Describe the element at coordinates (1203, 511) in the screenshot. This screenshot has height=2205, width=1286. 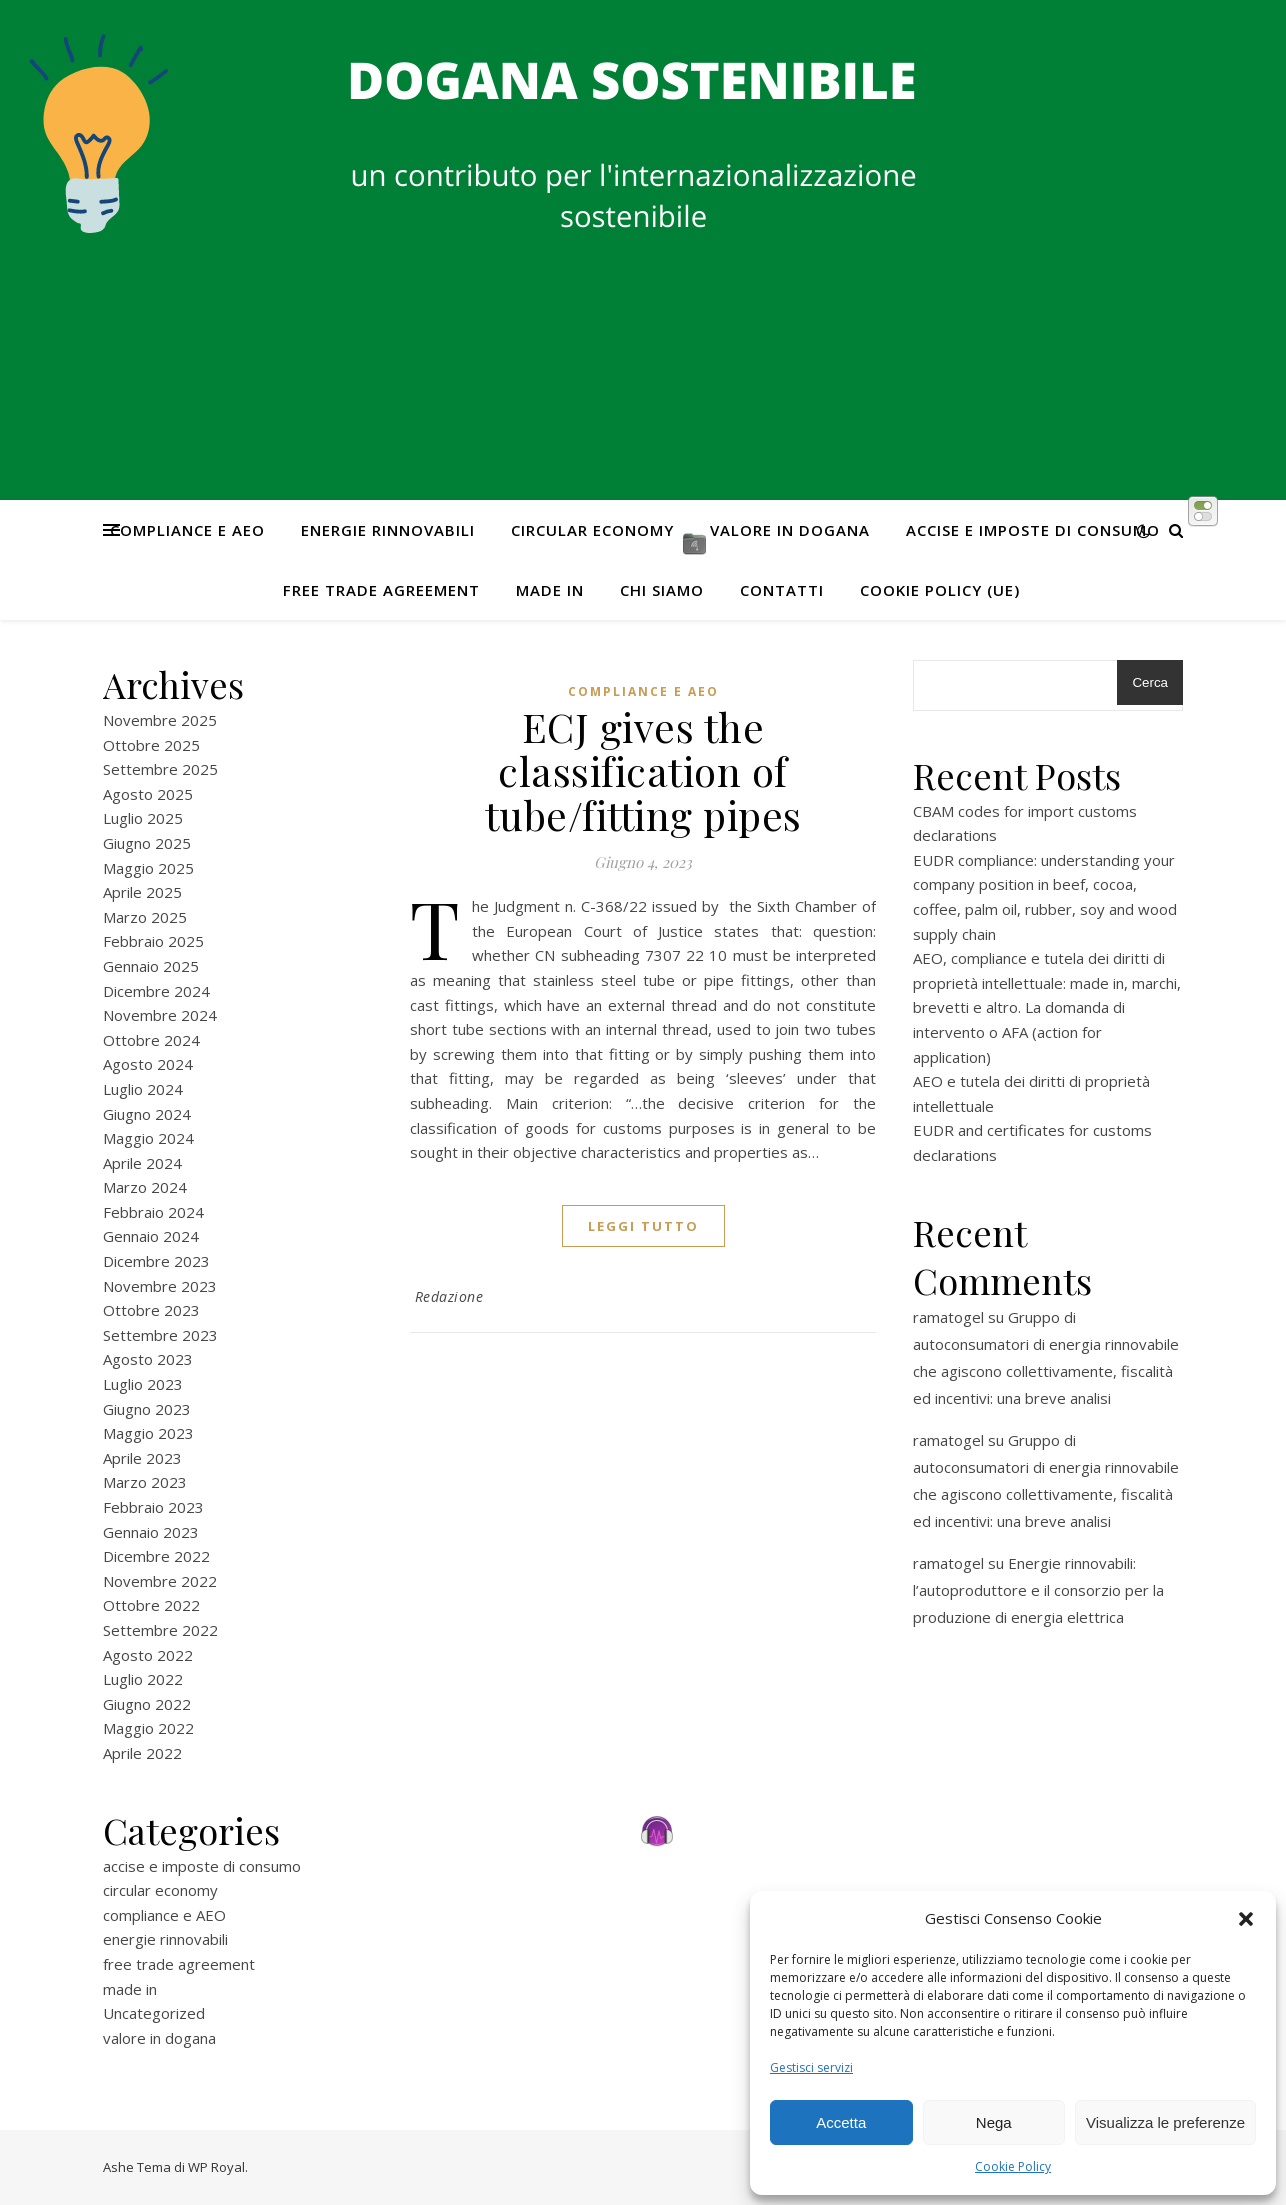
I see `open desktop preferences or settings` at that location.